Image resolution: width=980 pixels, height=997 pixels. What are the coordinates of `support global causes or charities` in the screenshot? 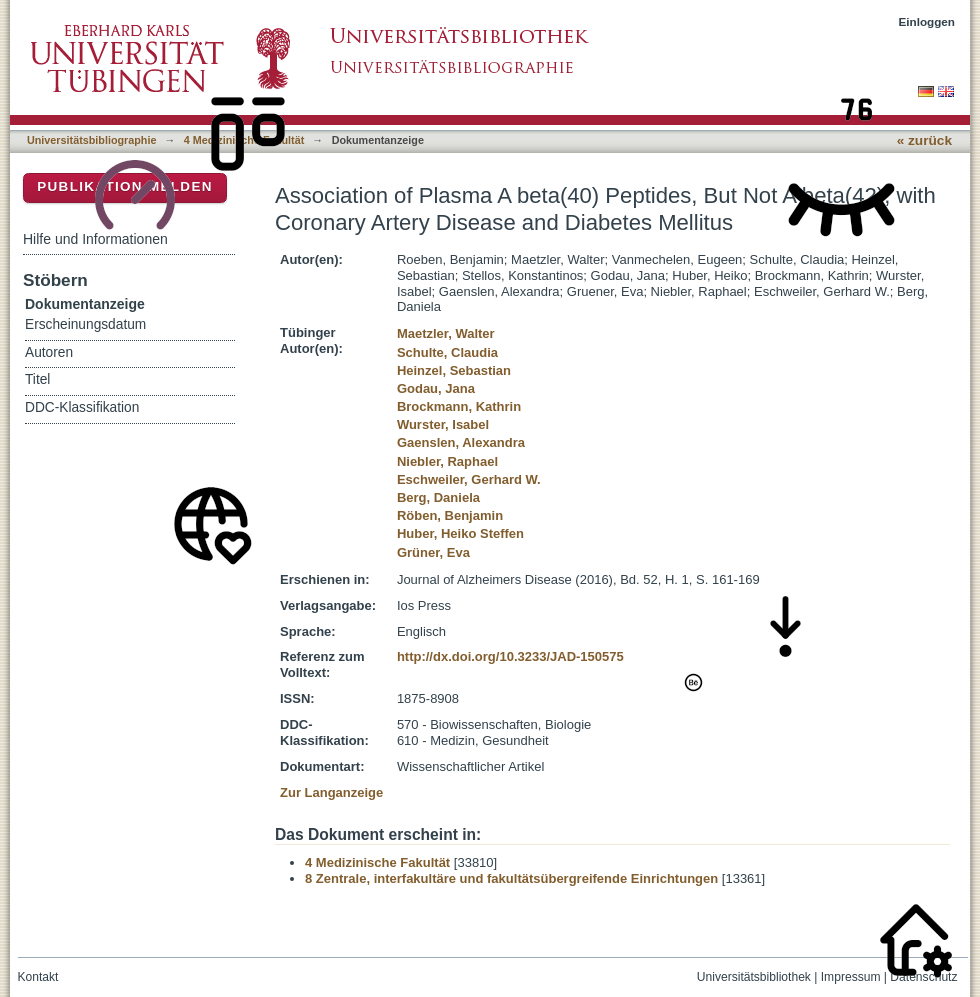 It's located at (211, 524).